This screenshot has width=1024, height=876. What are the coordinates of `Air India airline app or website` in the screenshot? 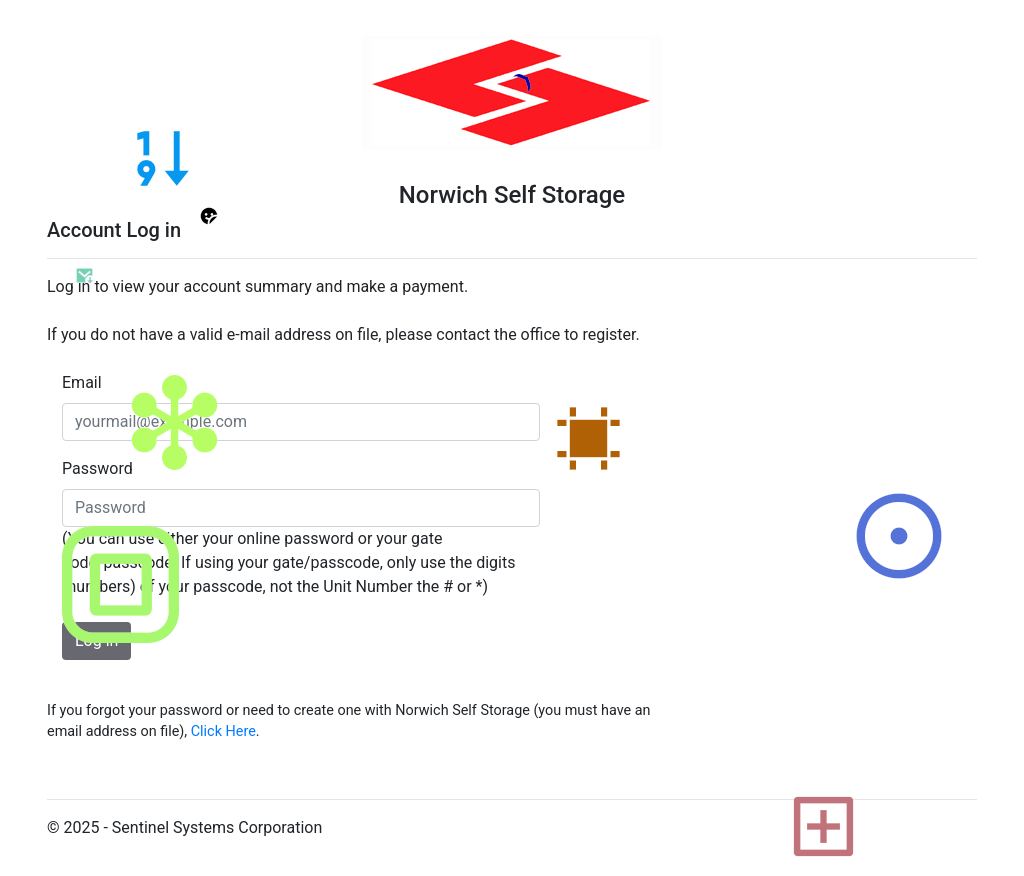 It's located at (521, 83).